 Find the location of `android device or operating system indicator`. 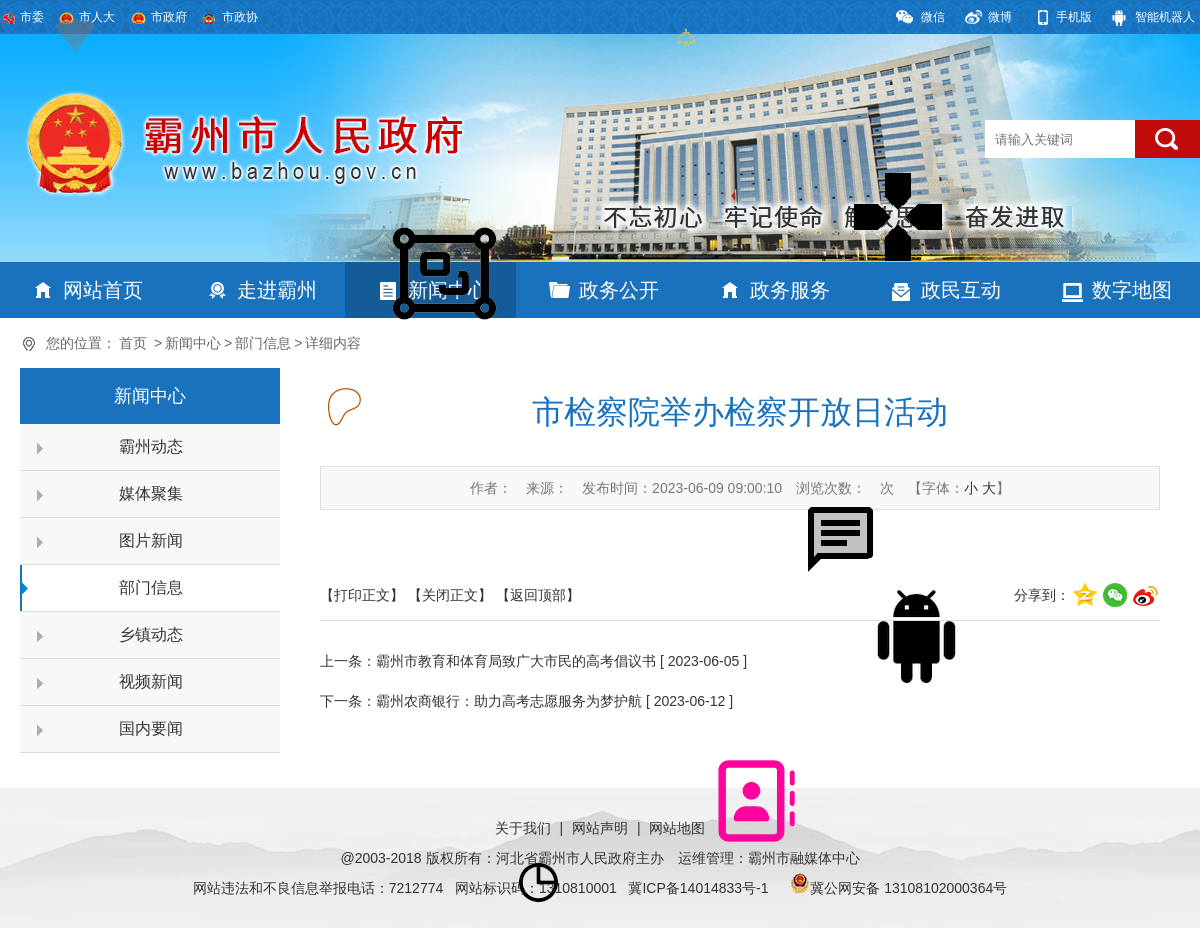

android device or operating system indicator is located at coordinates (916, 636).